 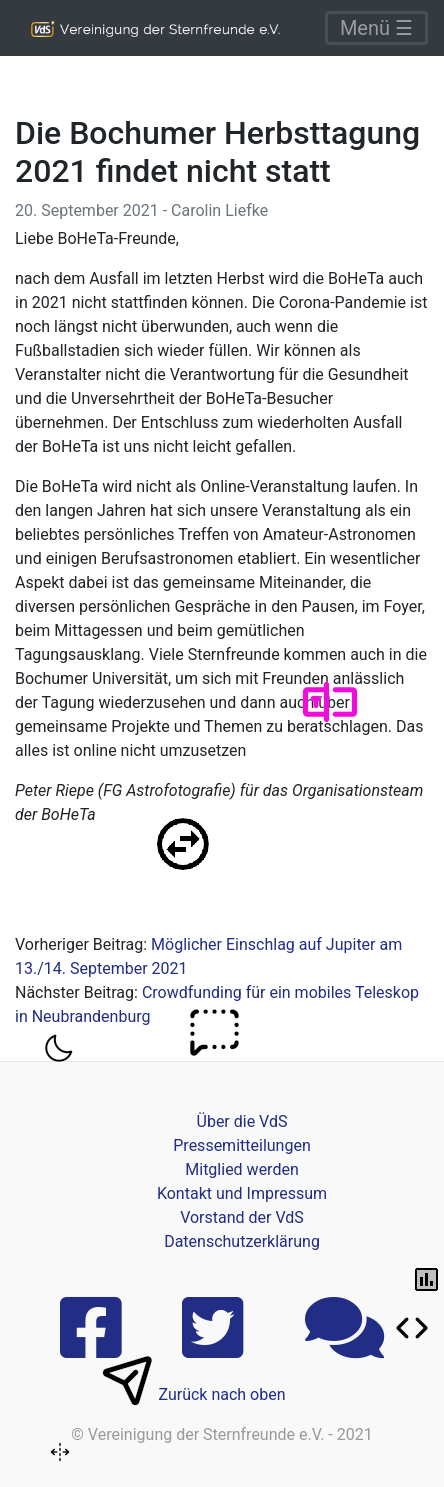 What do you see at coordinates (214, 1031) in the screenshot?
I see `compose a draft message` at bounding box center [214, 1031].